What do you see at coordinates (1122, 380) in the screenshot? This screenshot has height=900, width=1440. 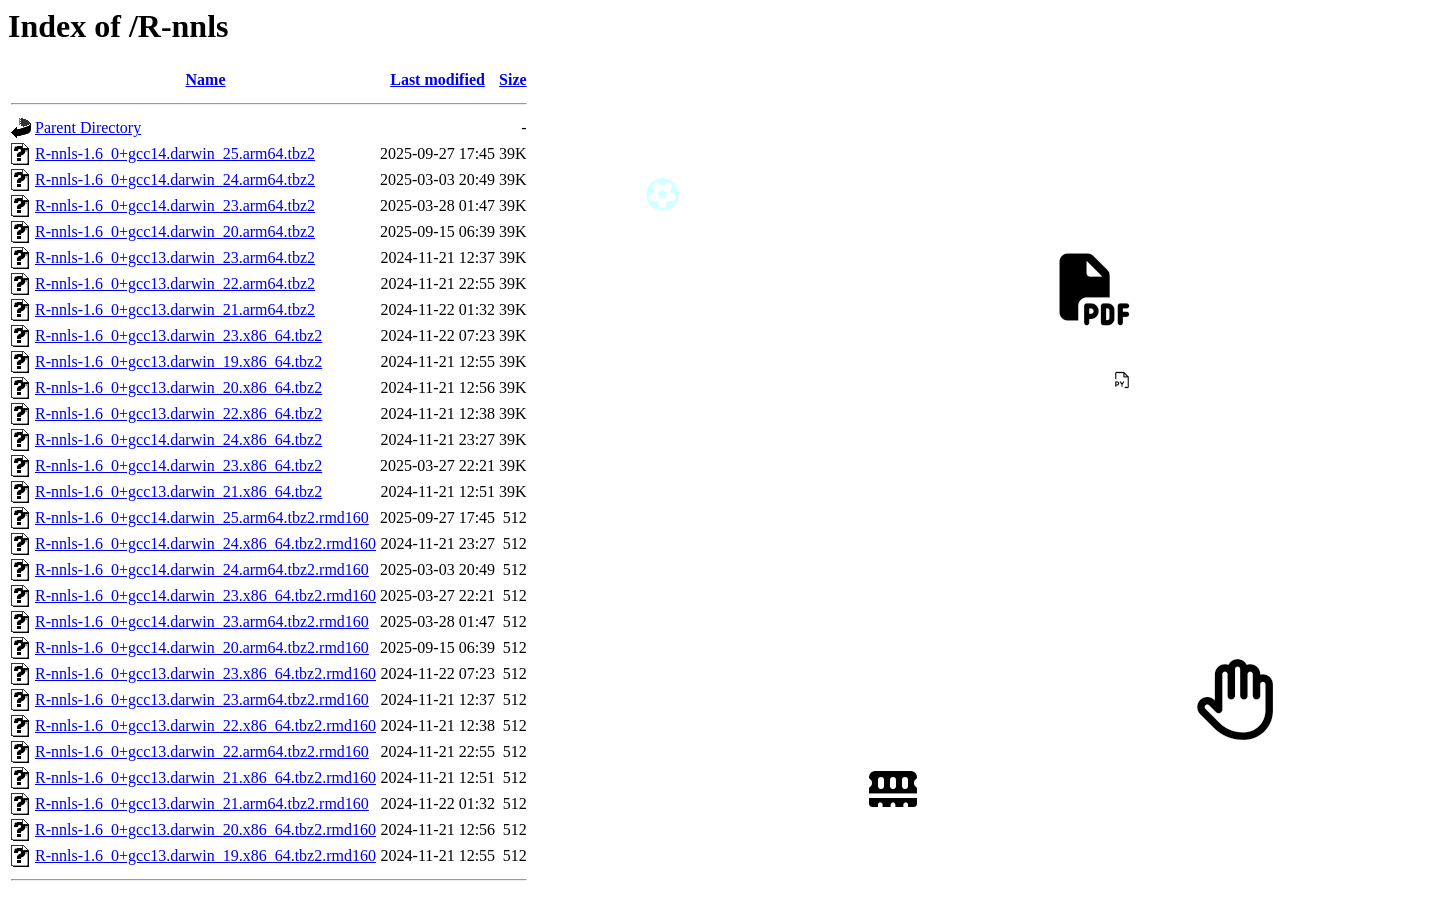 I see `open a python file` at bounding box center [1122, 380].